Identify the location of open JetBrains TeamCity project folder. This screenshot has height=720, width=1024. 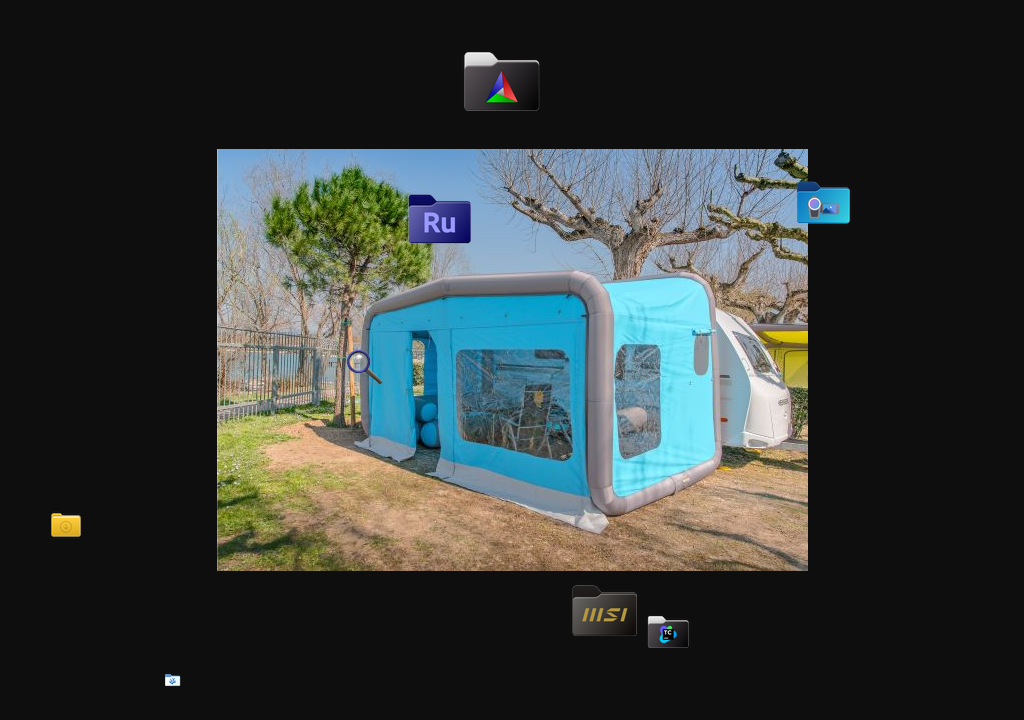
(668, 633).